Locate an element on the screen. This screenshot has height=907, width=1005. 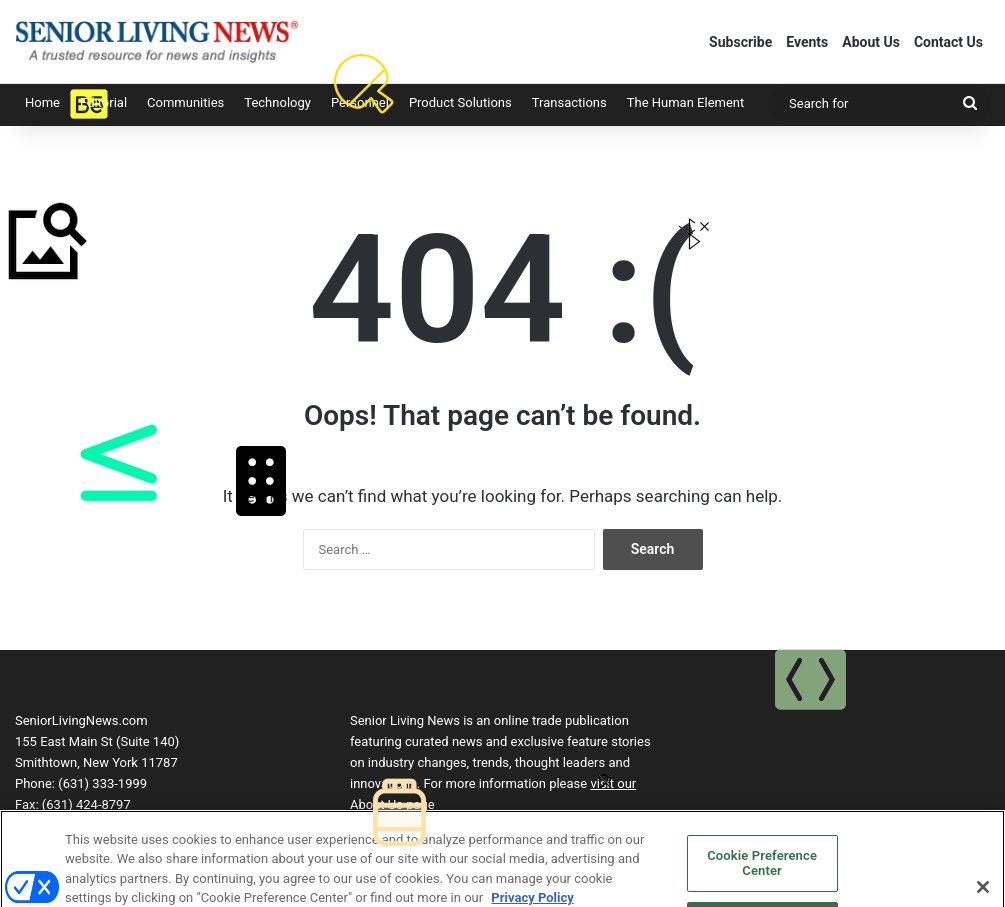
indicates hearing assistance is disabled is located at coordinates (605, 781).